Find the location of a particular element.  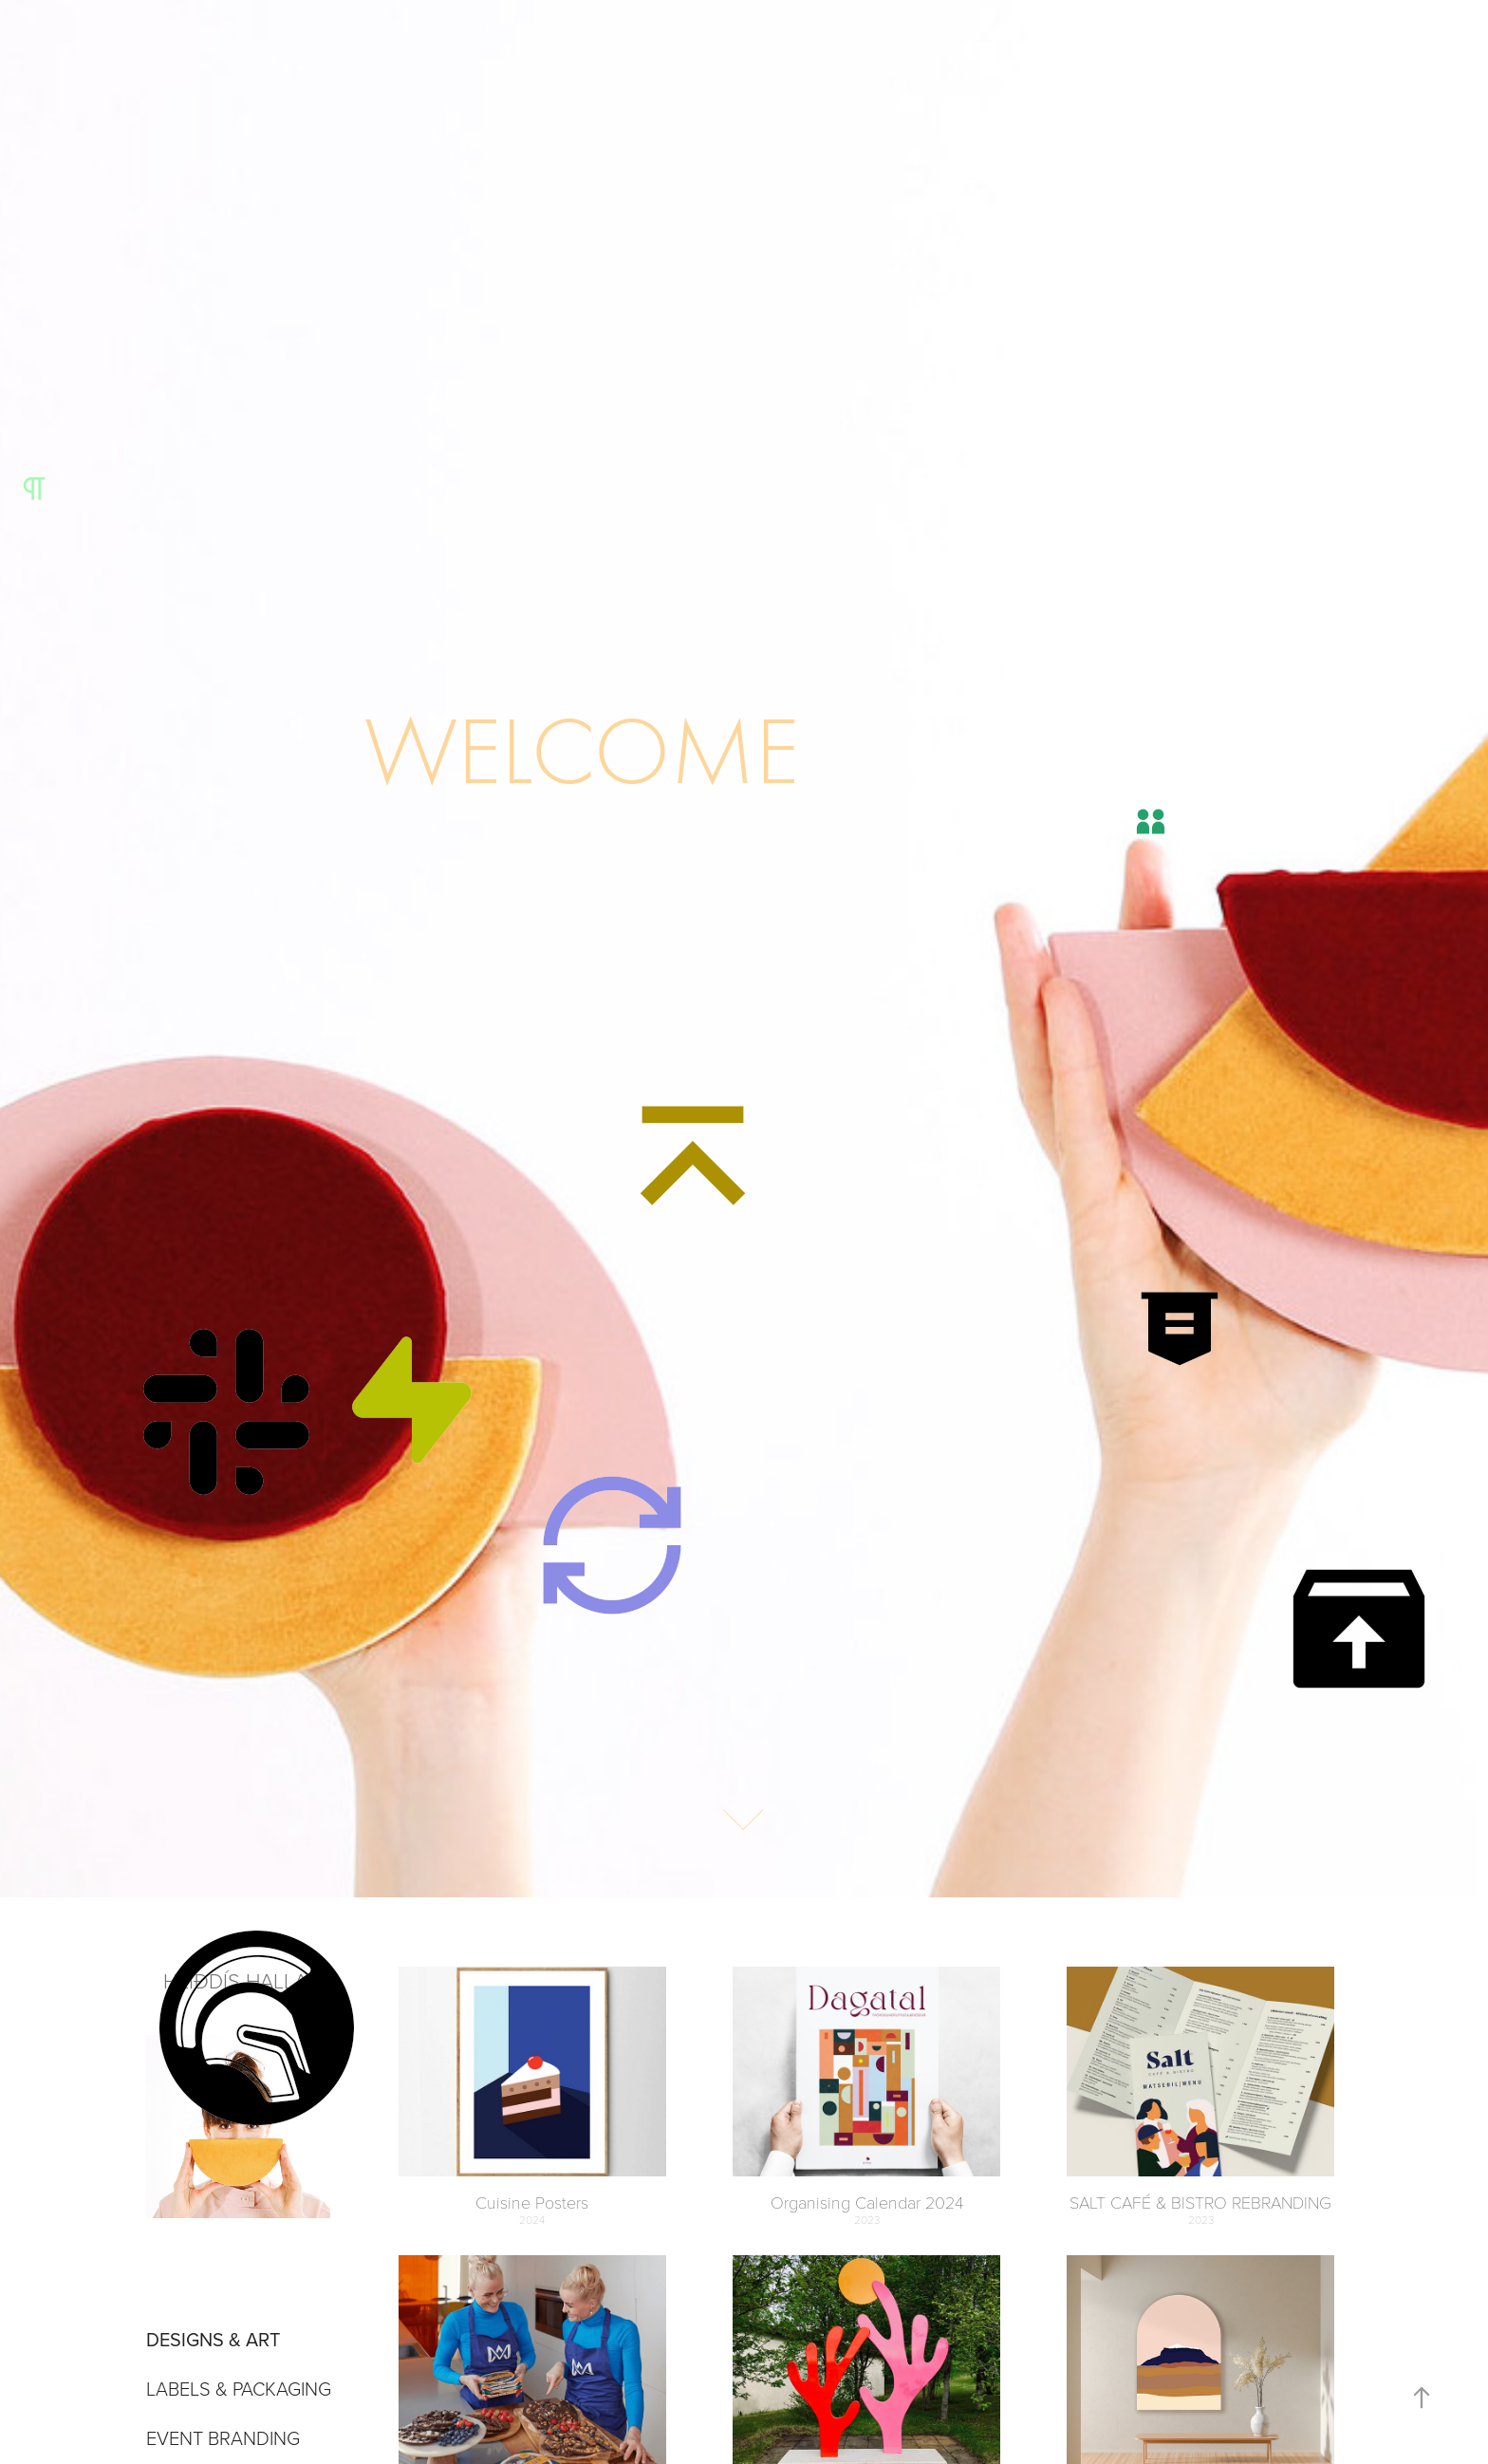

open Slack messaging app is located at coordinates (226, 1411).